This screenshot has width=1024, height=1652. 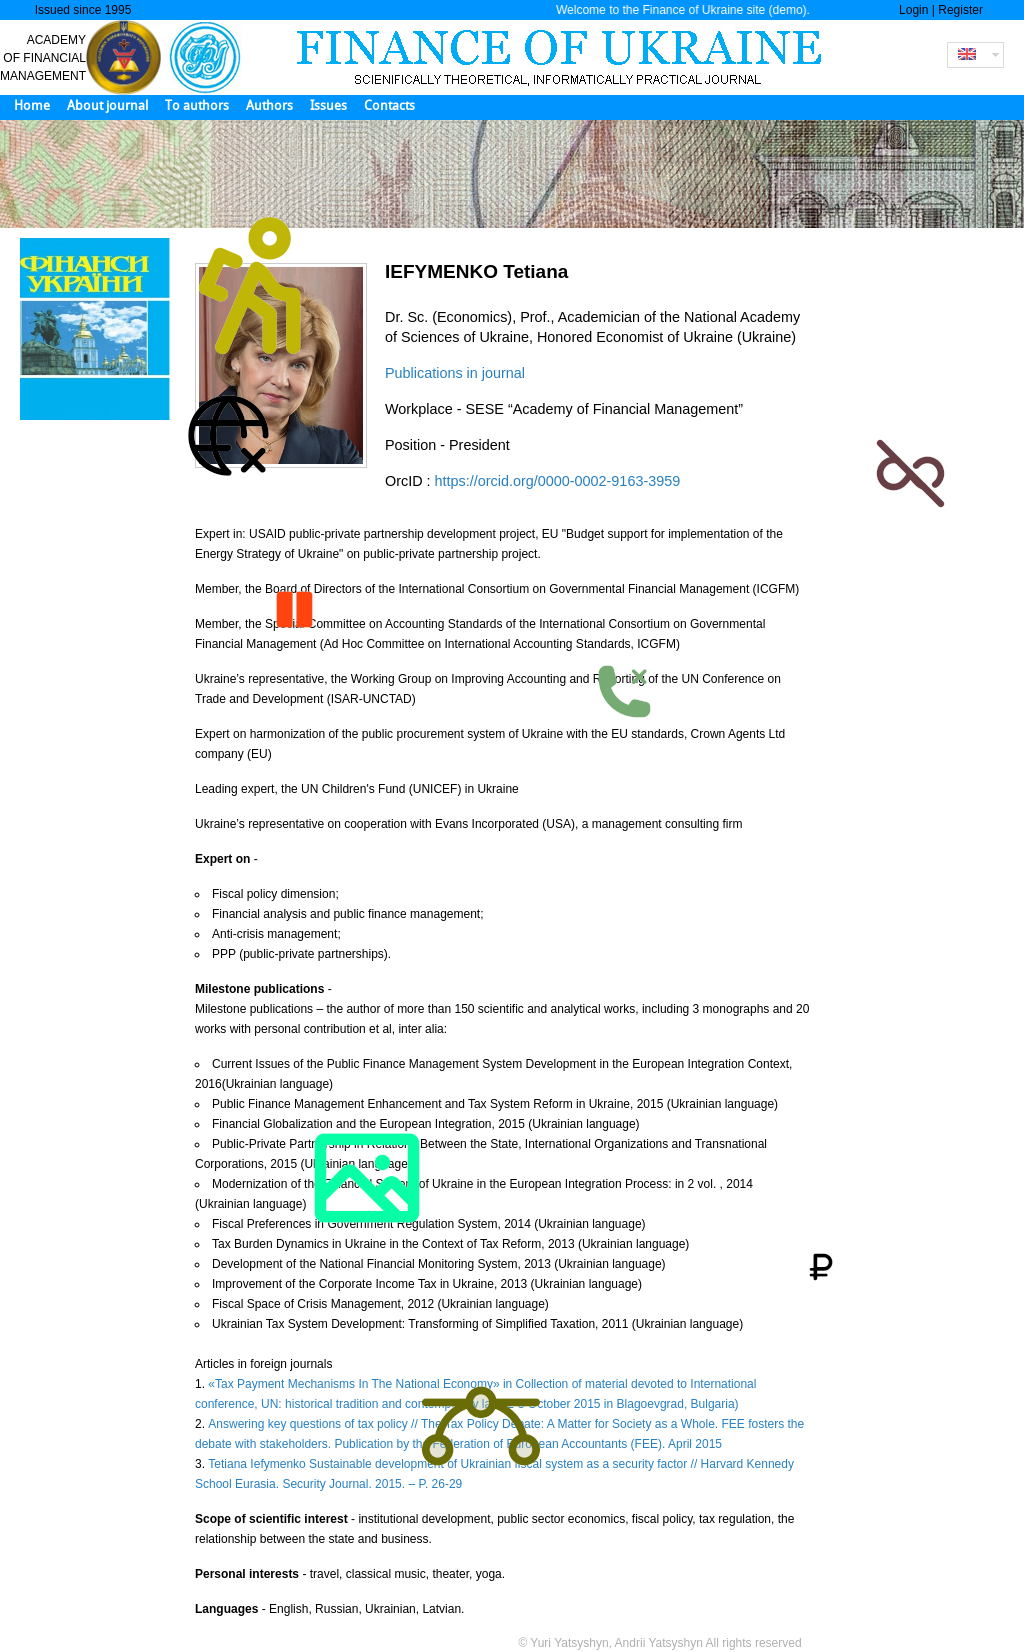 What do you see at coordinates (294, 609) in the screenshot?
I see `switch to two-column layout` at bounding box center [294, 609].